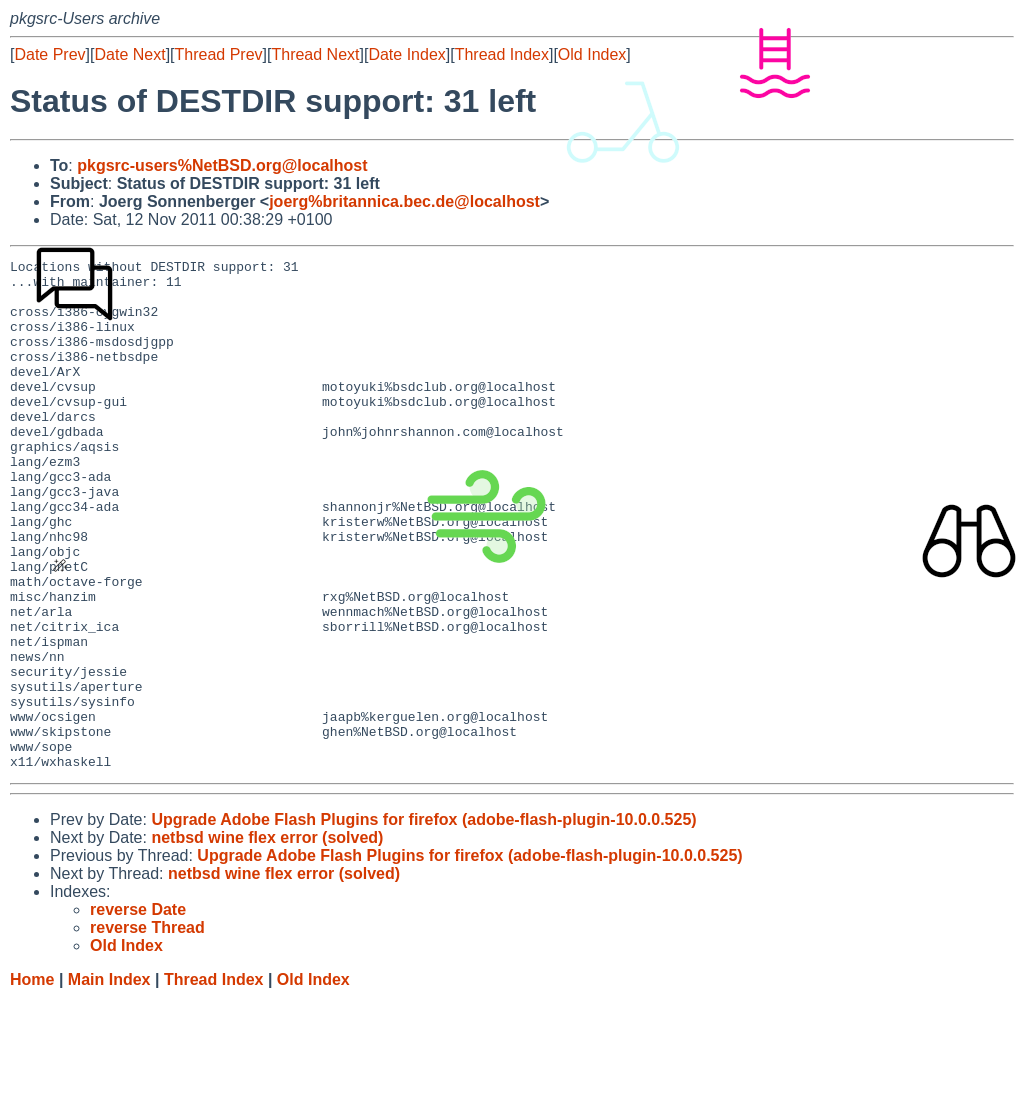 This screenshot has width=1024, height=1101. I want to click on apply automatic enhancements or effects, so click(59, 565).